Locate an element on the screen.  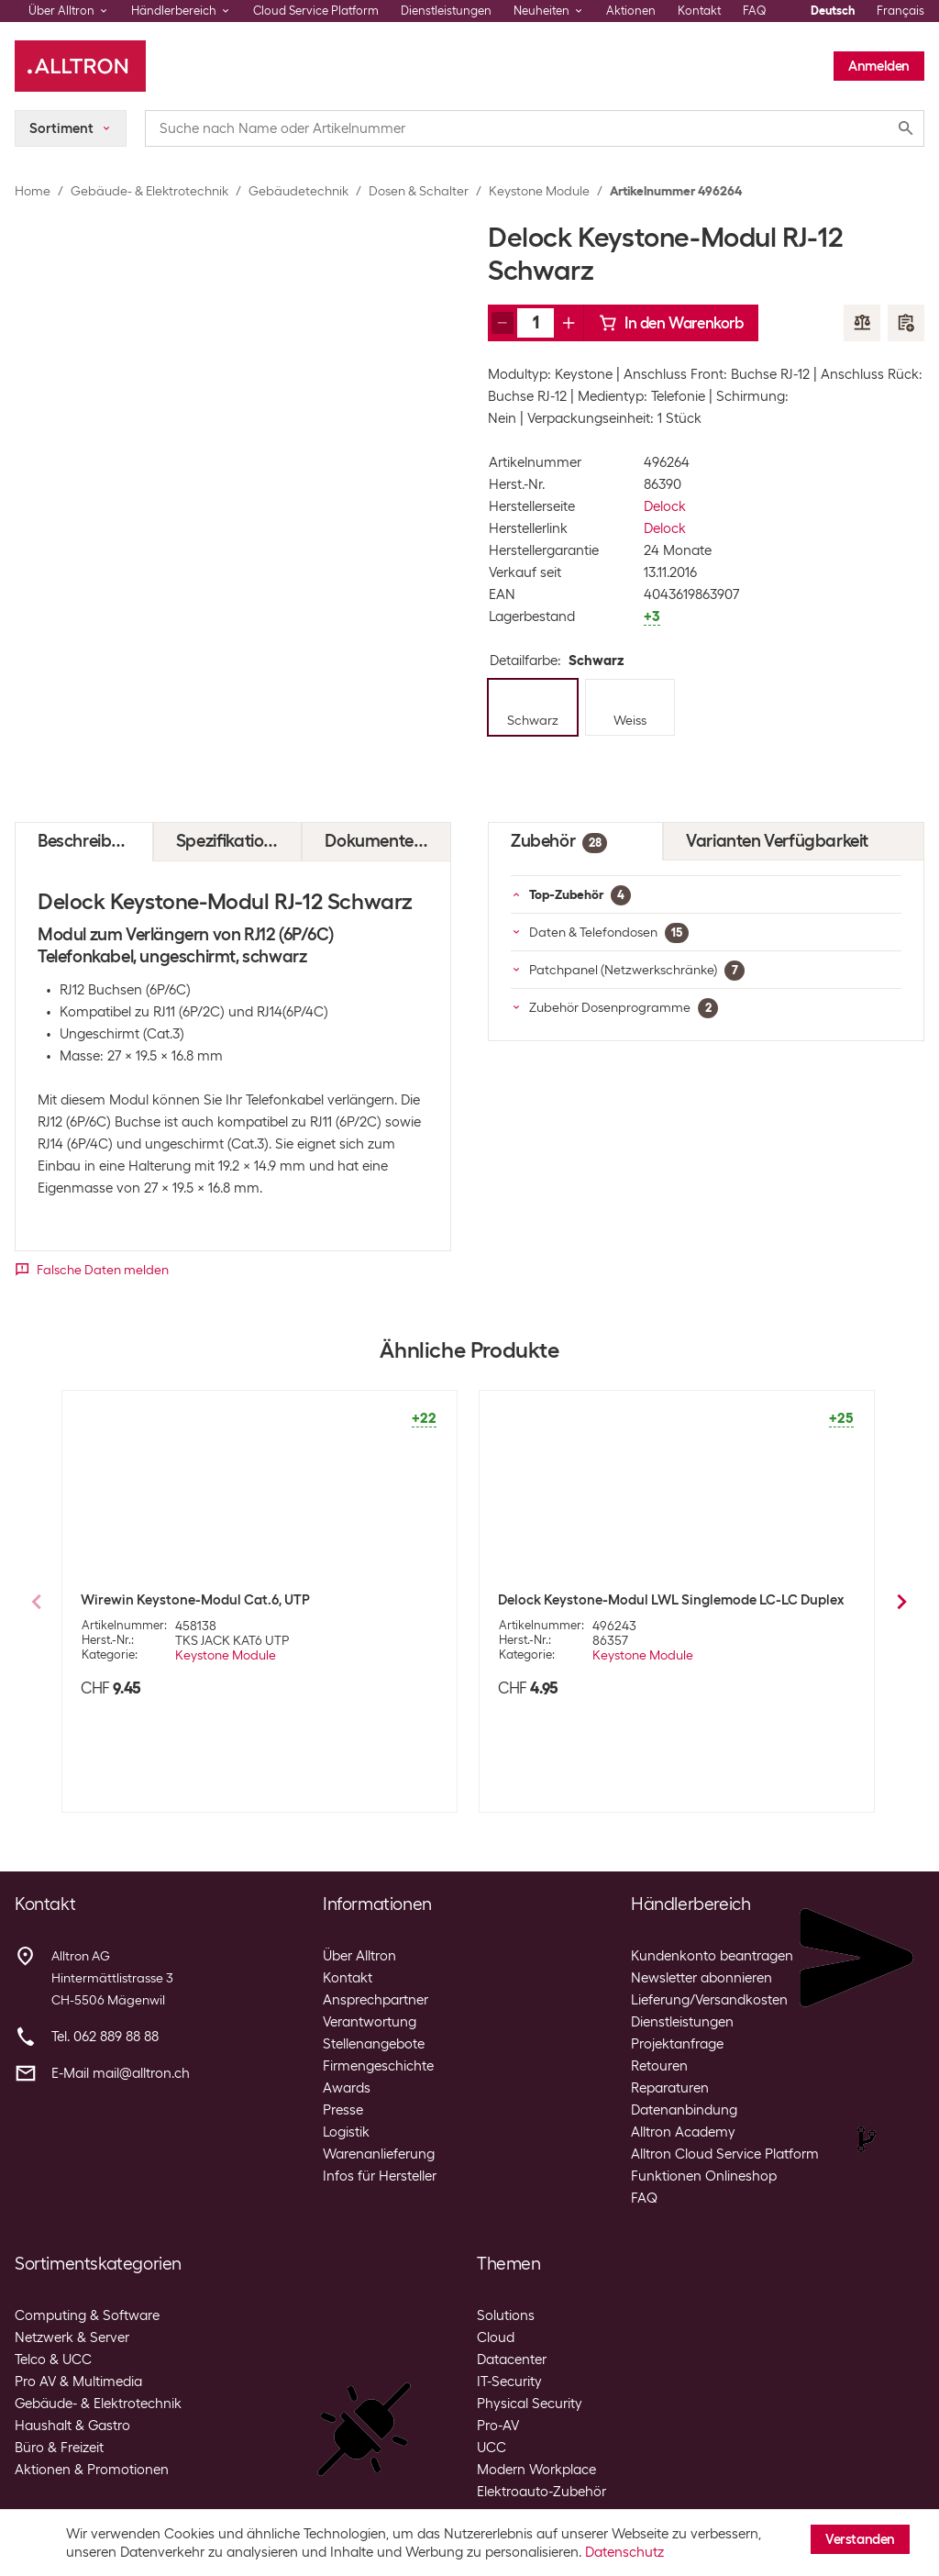
create a new git branch is located at coordinates (867, 2139).